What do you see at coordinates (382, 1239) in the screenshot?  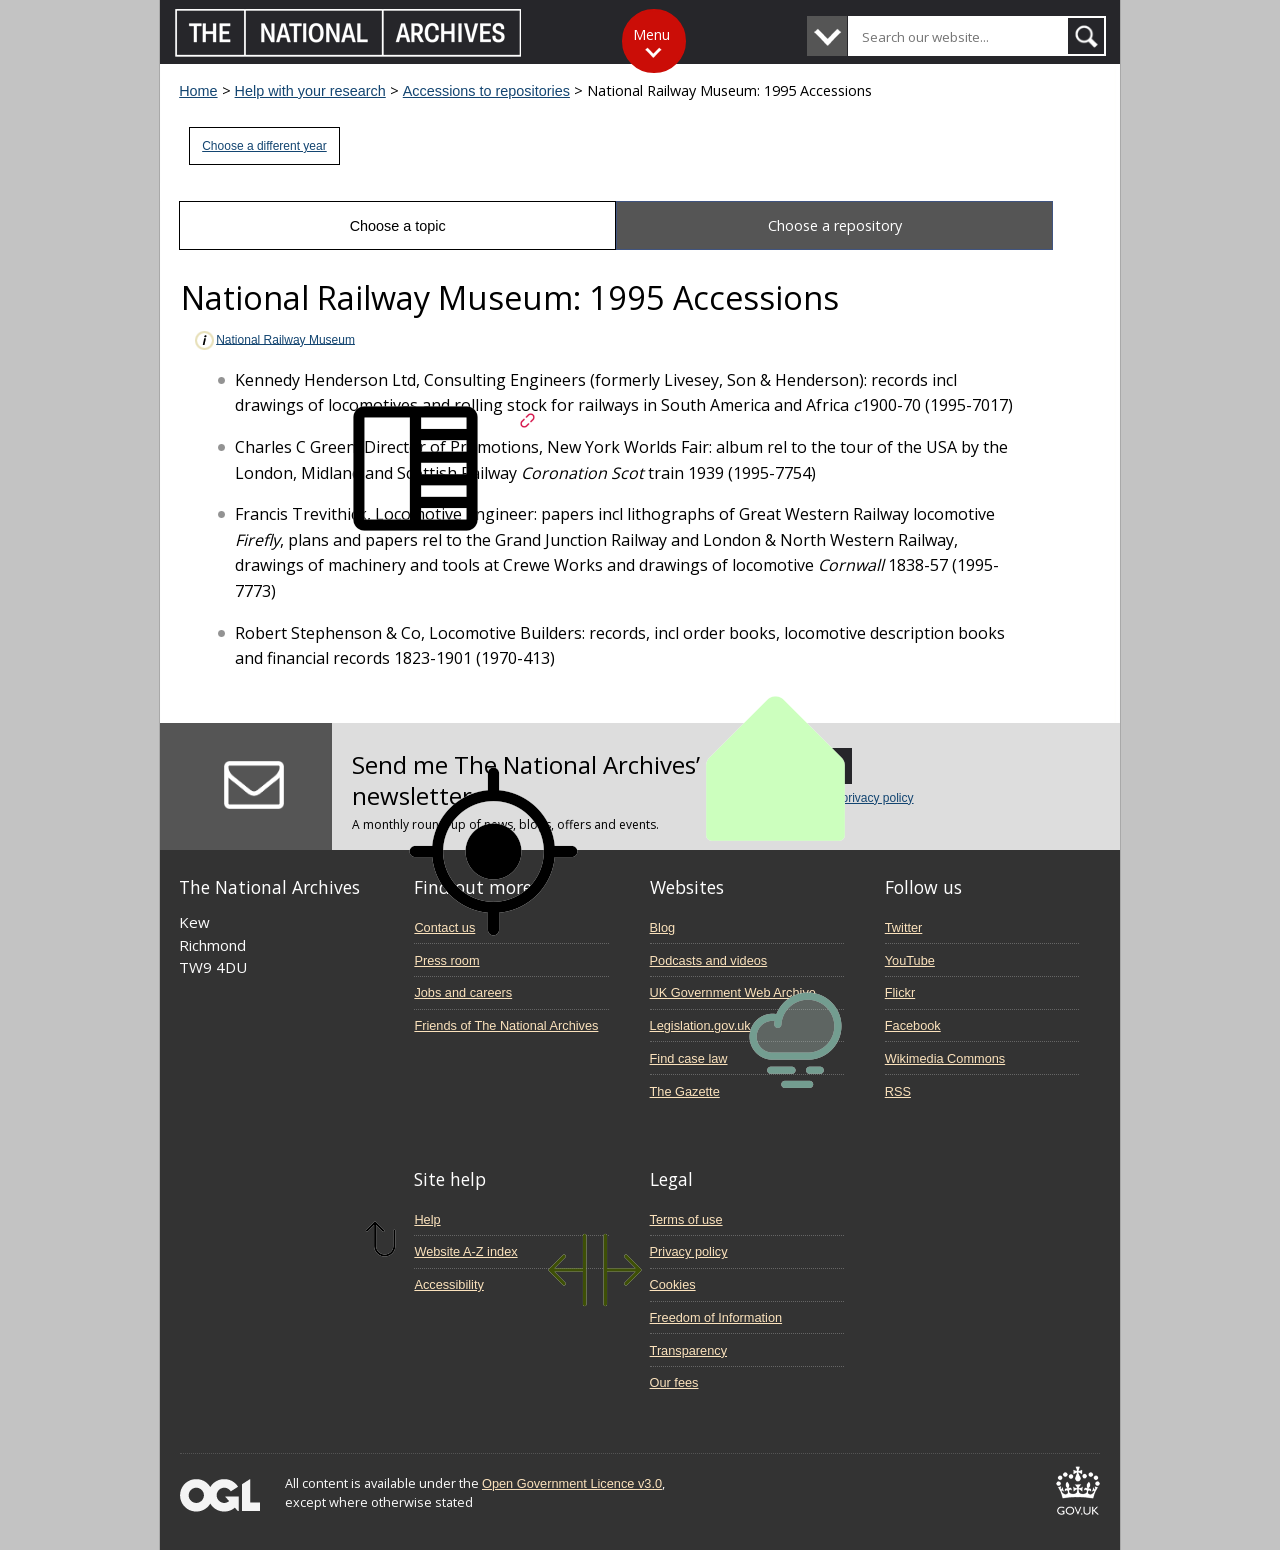 I see `undo or go back to previous state` at bounding box center [382, 1239].